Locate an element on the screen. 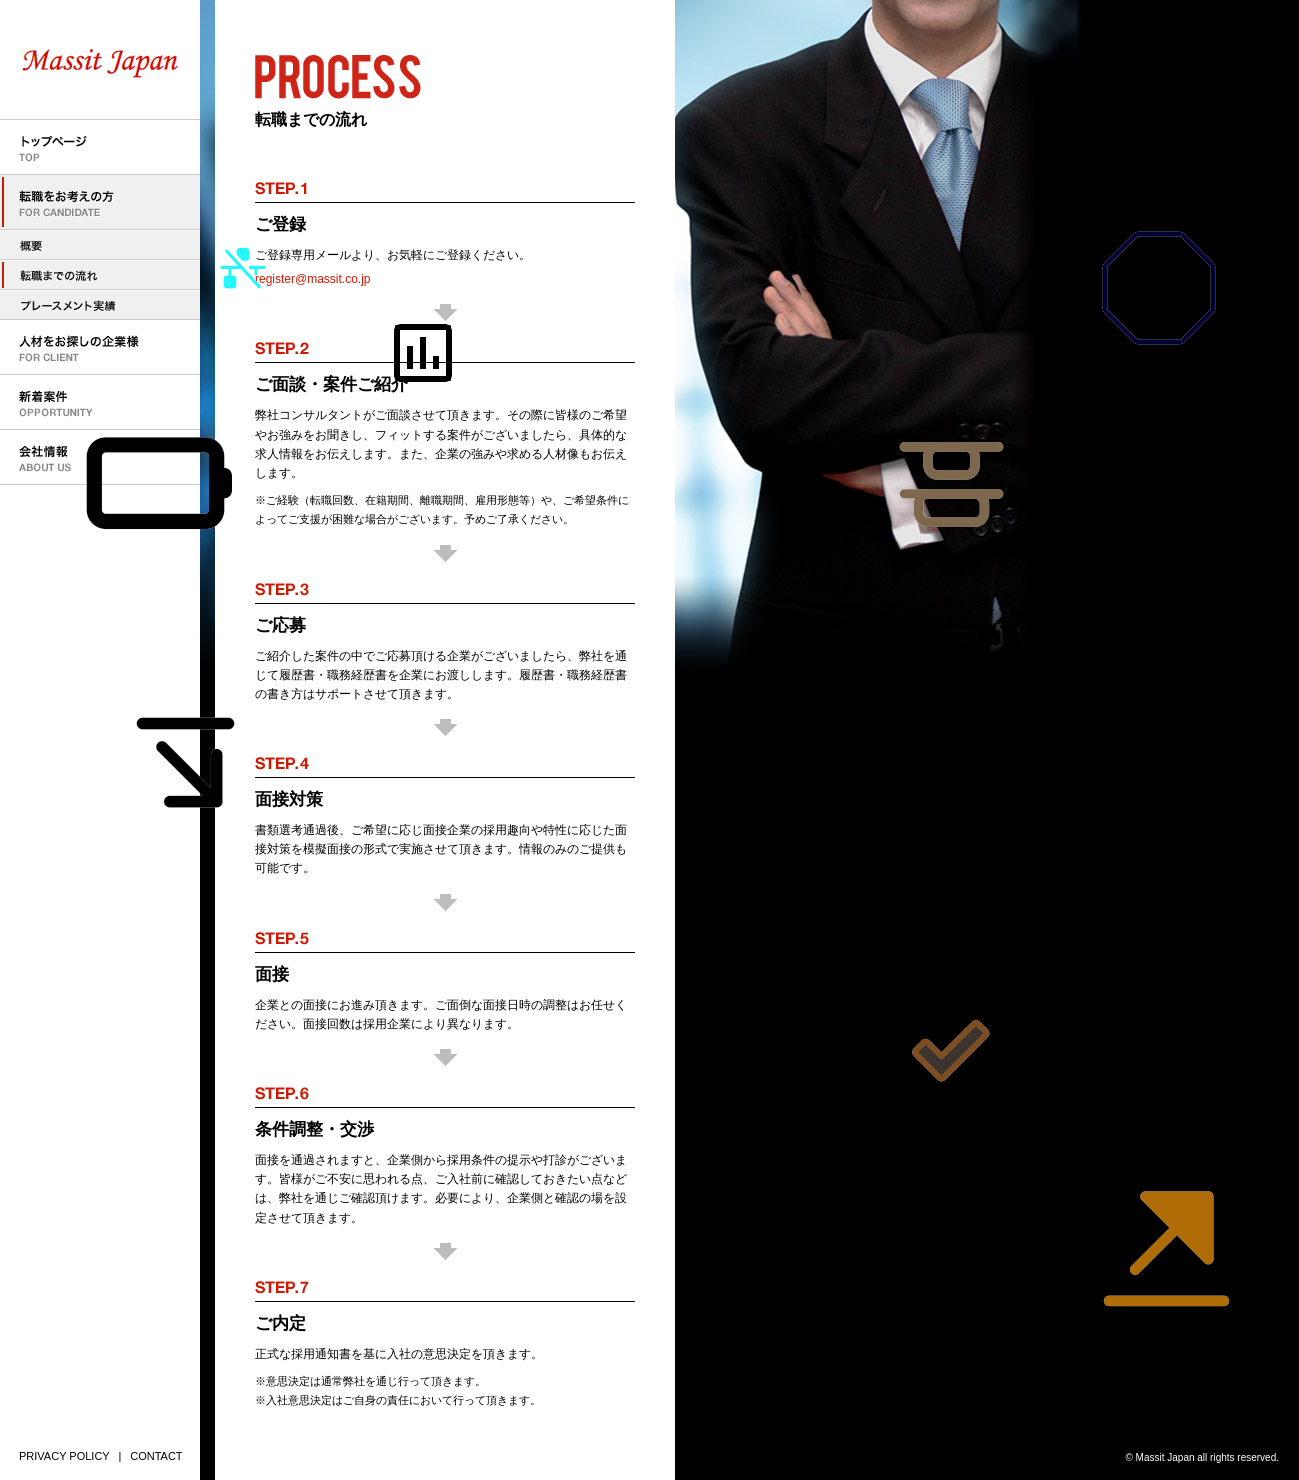 The height and width of the screenshot is (1480, 1299). indicates network connection unavailable is located at coordinates (243, 269).